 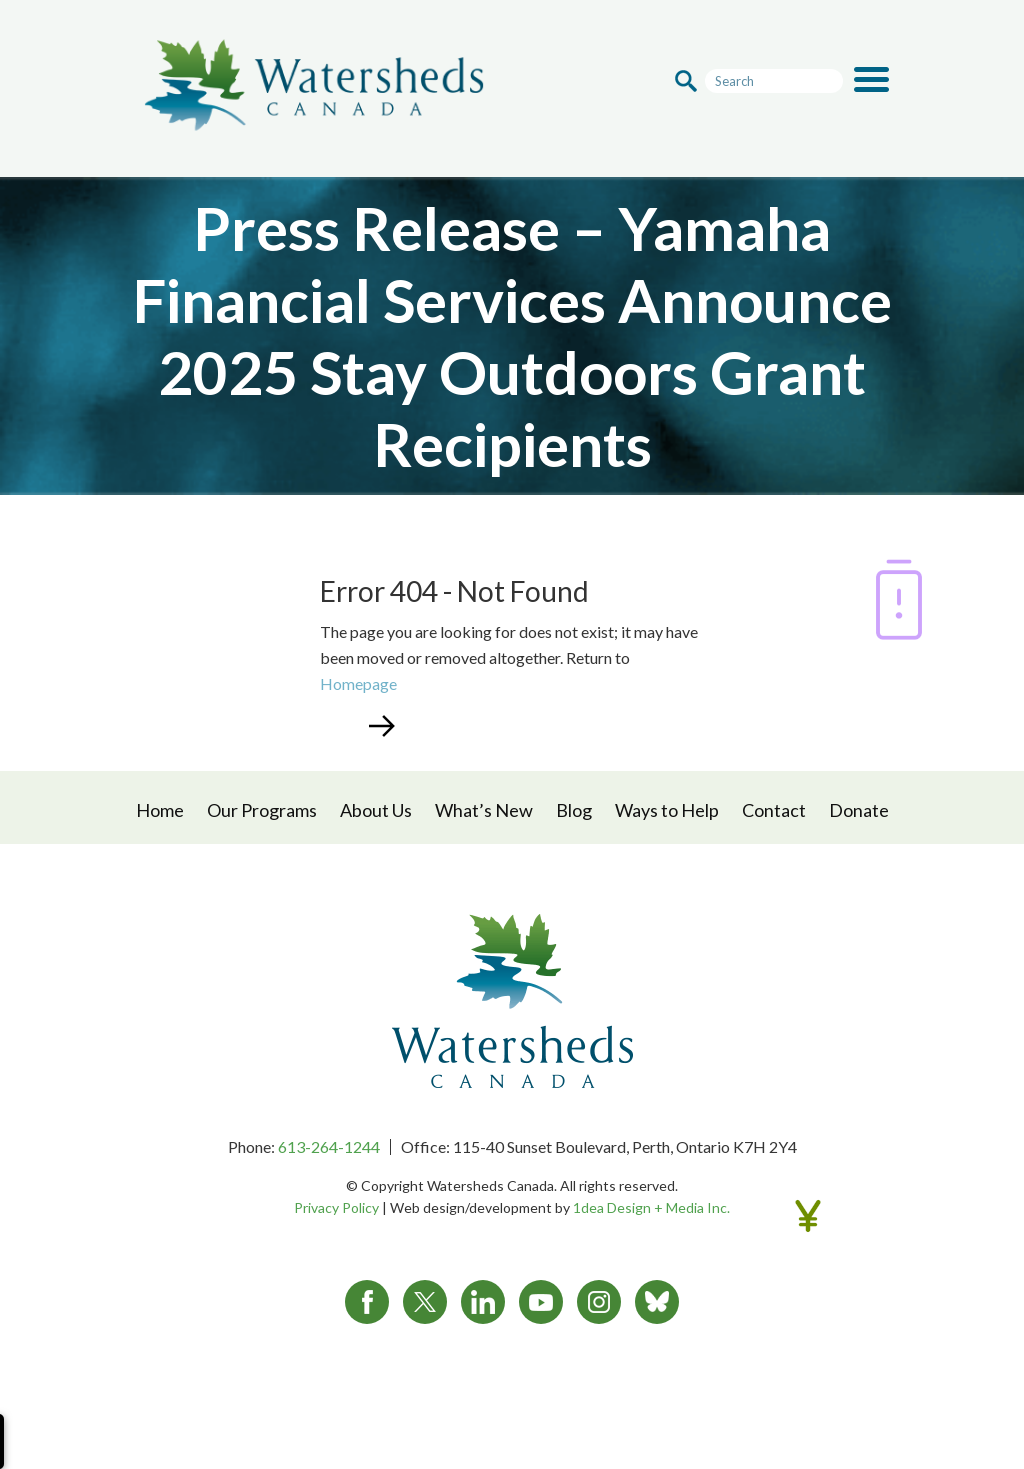 I want to click on view prices in japanese yen, so click(x=808, y=1216).